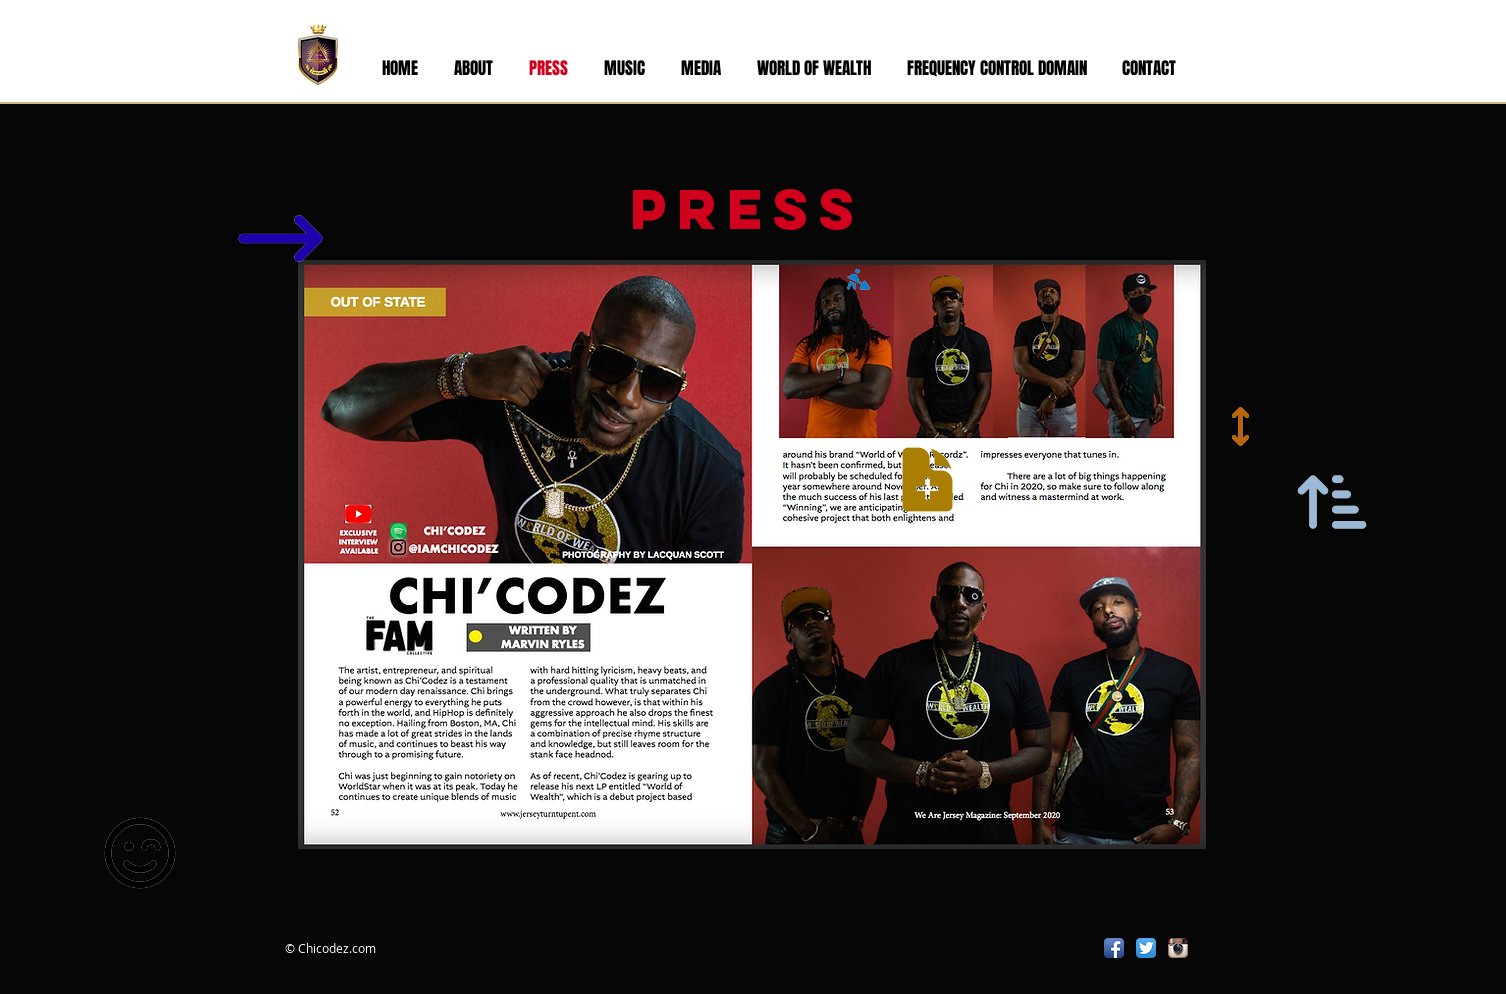 The image size is (1506, 994). I want to click on continue to the next step, so click(280, 238).